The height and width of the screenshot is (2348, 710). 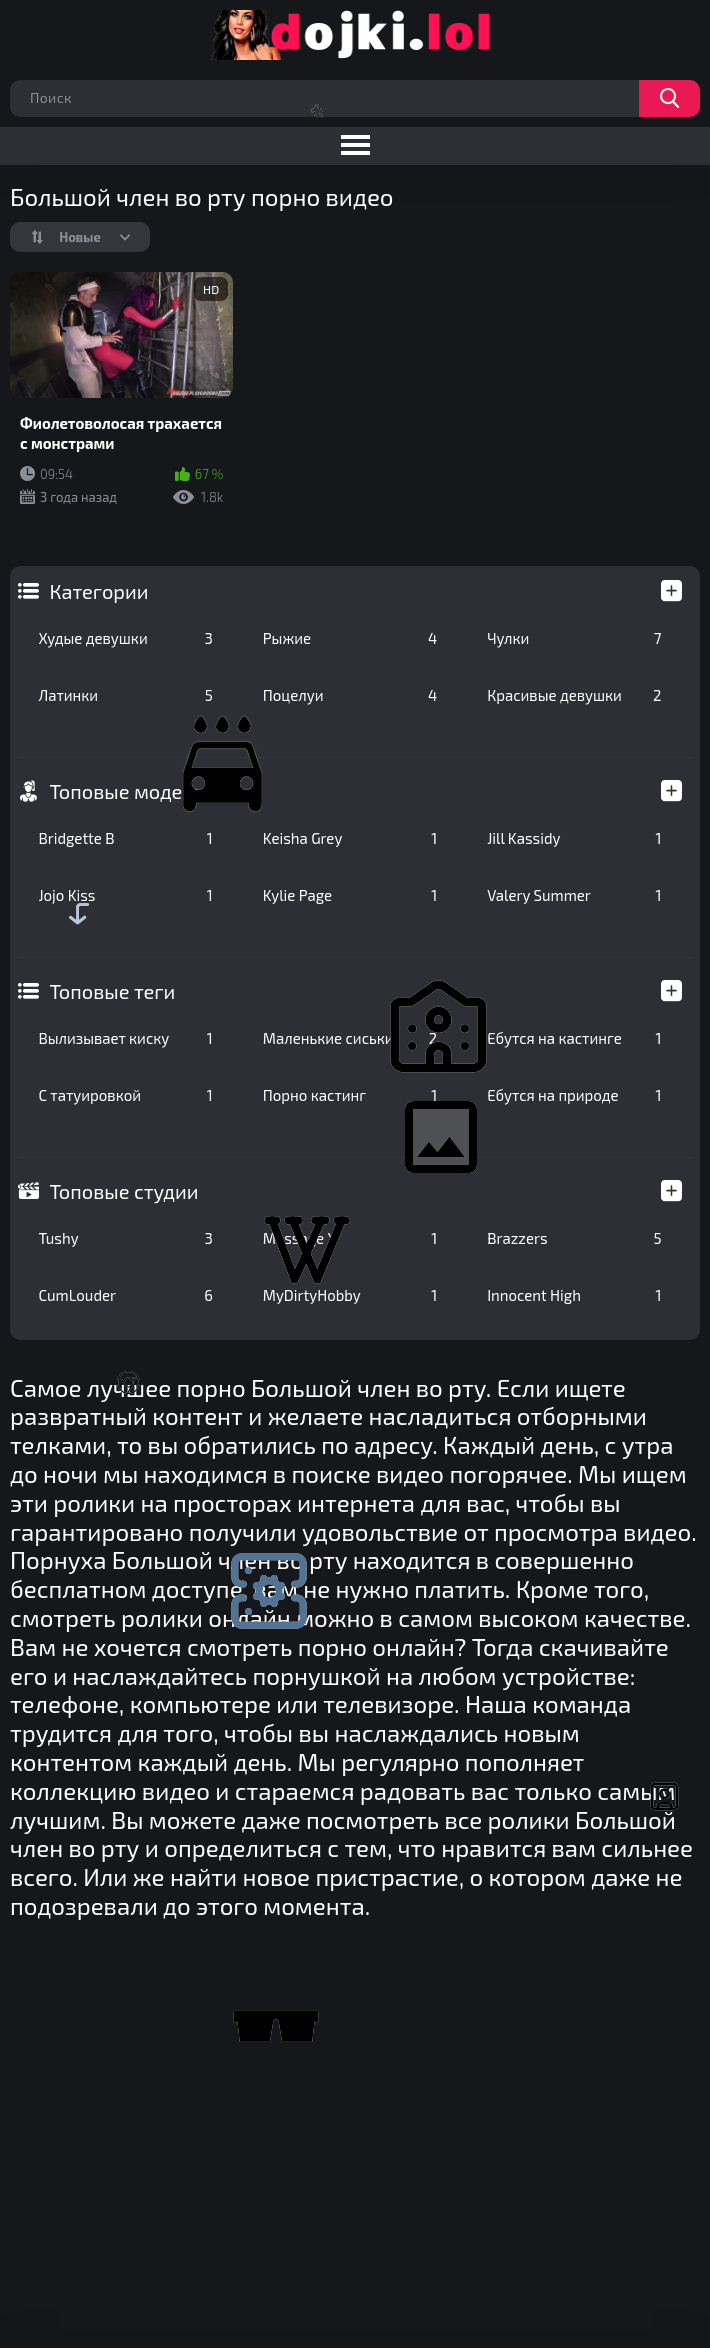 I want to click on access educational institution or campus information, so click(x=438, y=1028).